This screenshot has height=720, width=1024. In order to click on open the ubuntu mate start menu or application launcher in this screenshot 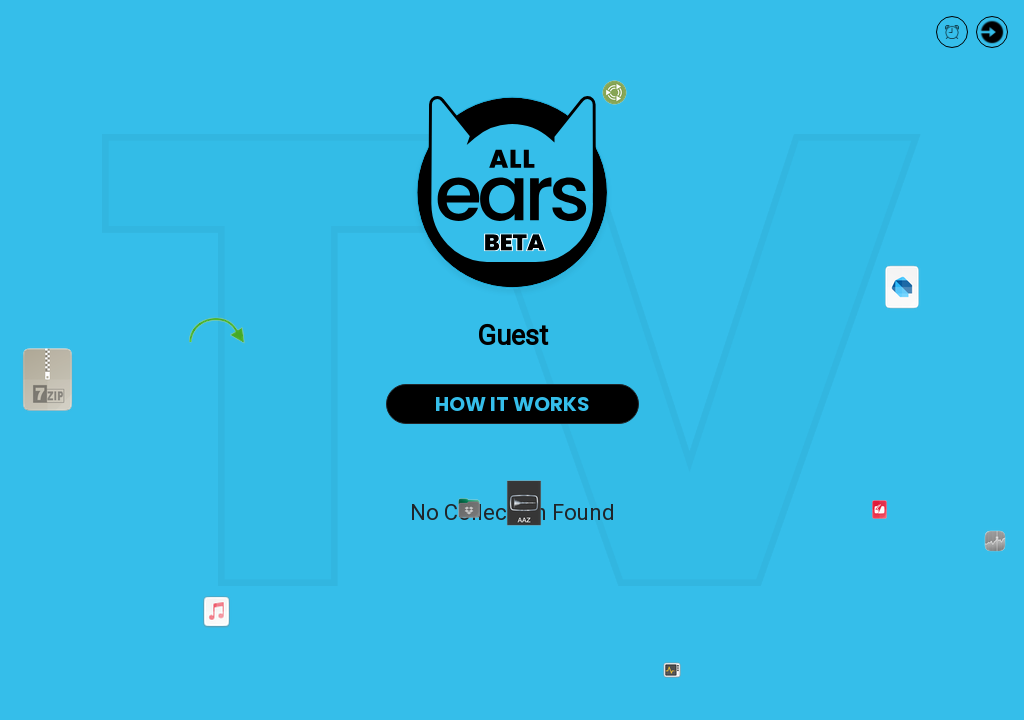, I will do `click(614, 92)`.